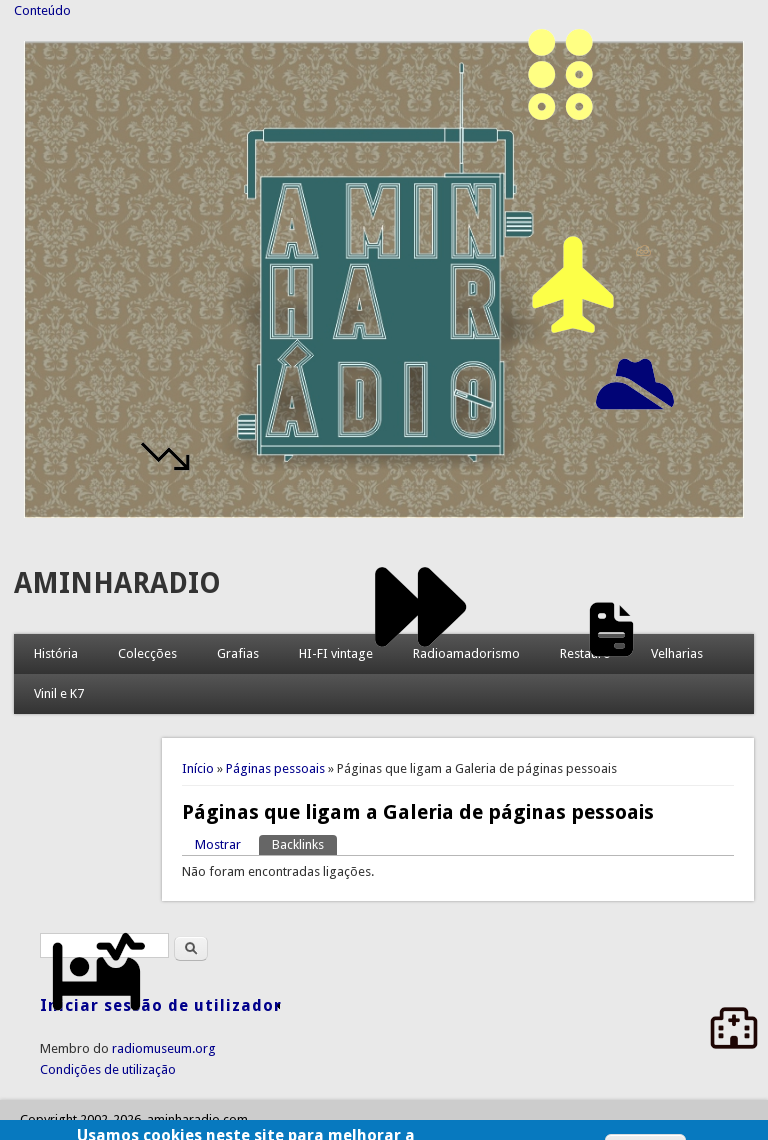 This screenshot has width=768, height=1140. What do you see at coordinates (734, 1028) in the screenshot?
I see `view nearby hospitals or medical facilities` at bounding box center [734, 1028].